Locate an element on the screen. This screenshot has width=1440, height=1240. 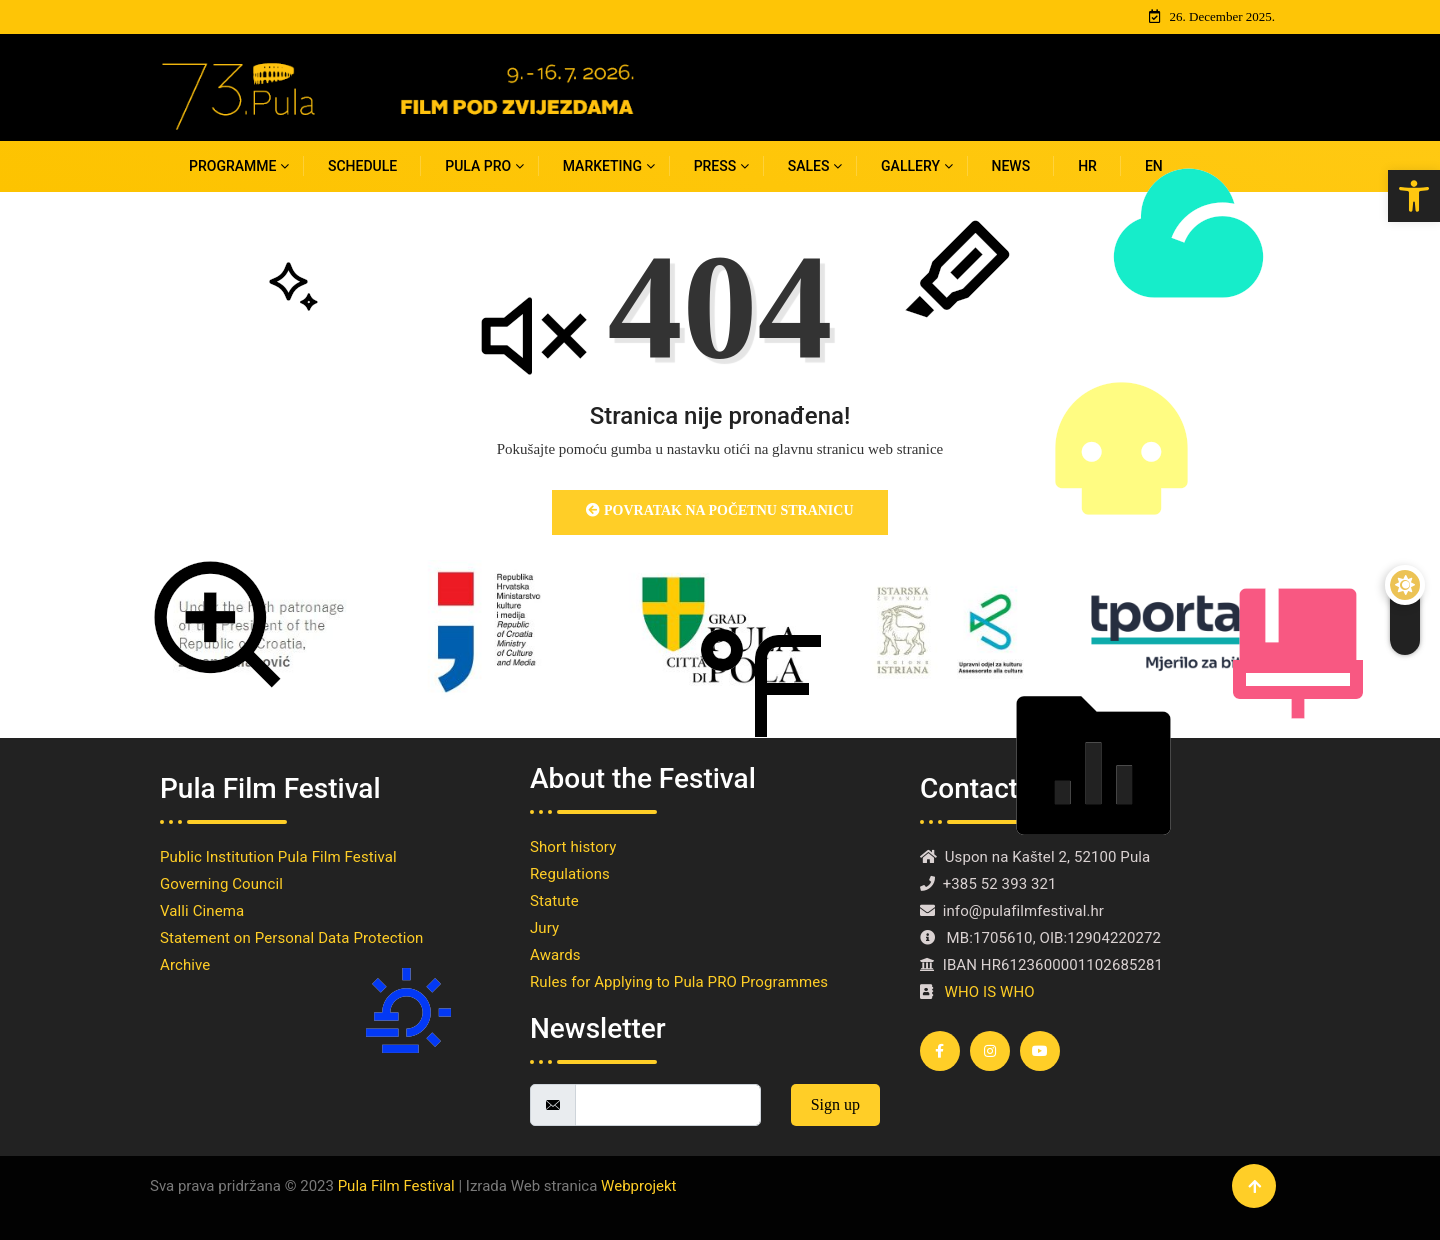
zoom in on content is located at coordinates (216, 623).